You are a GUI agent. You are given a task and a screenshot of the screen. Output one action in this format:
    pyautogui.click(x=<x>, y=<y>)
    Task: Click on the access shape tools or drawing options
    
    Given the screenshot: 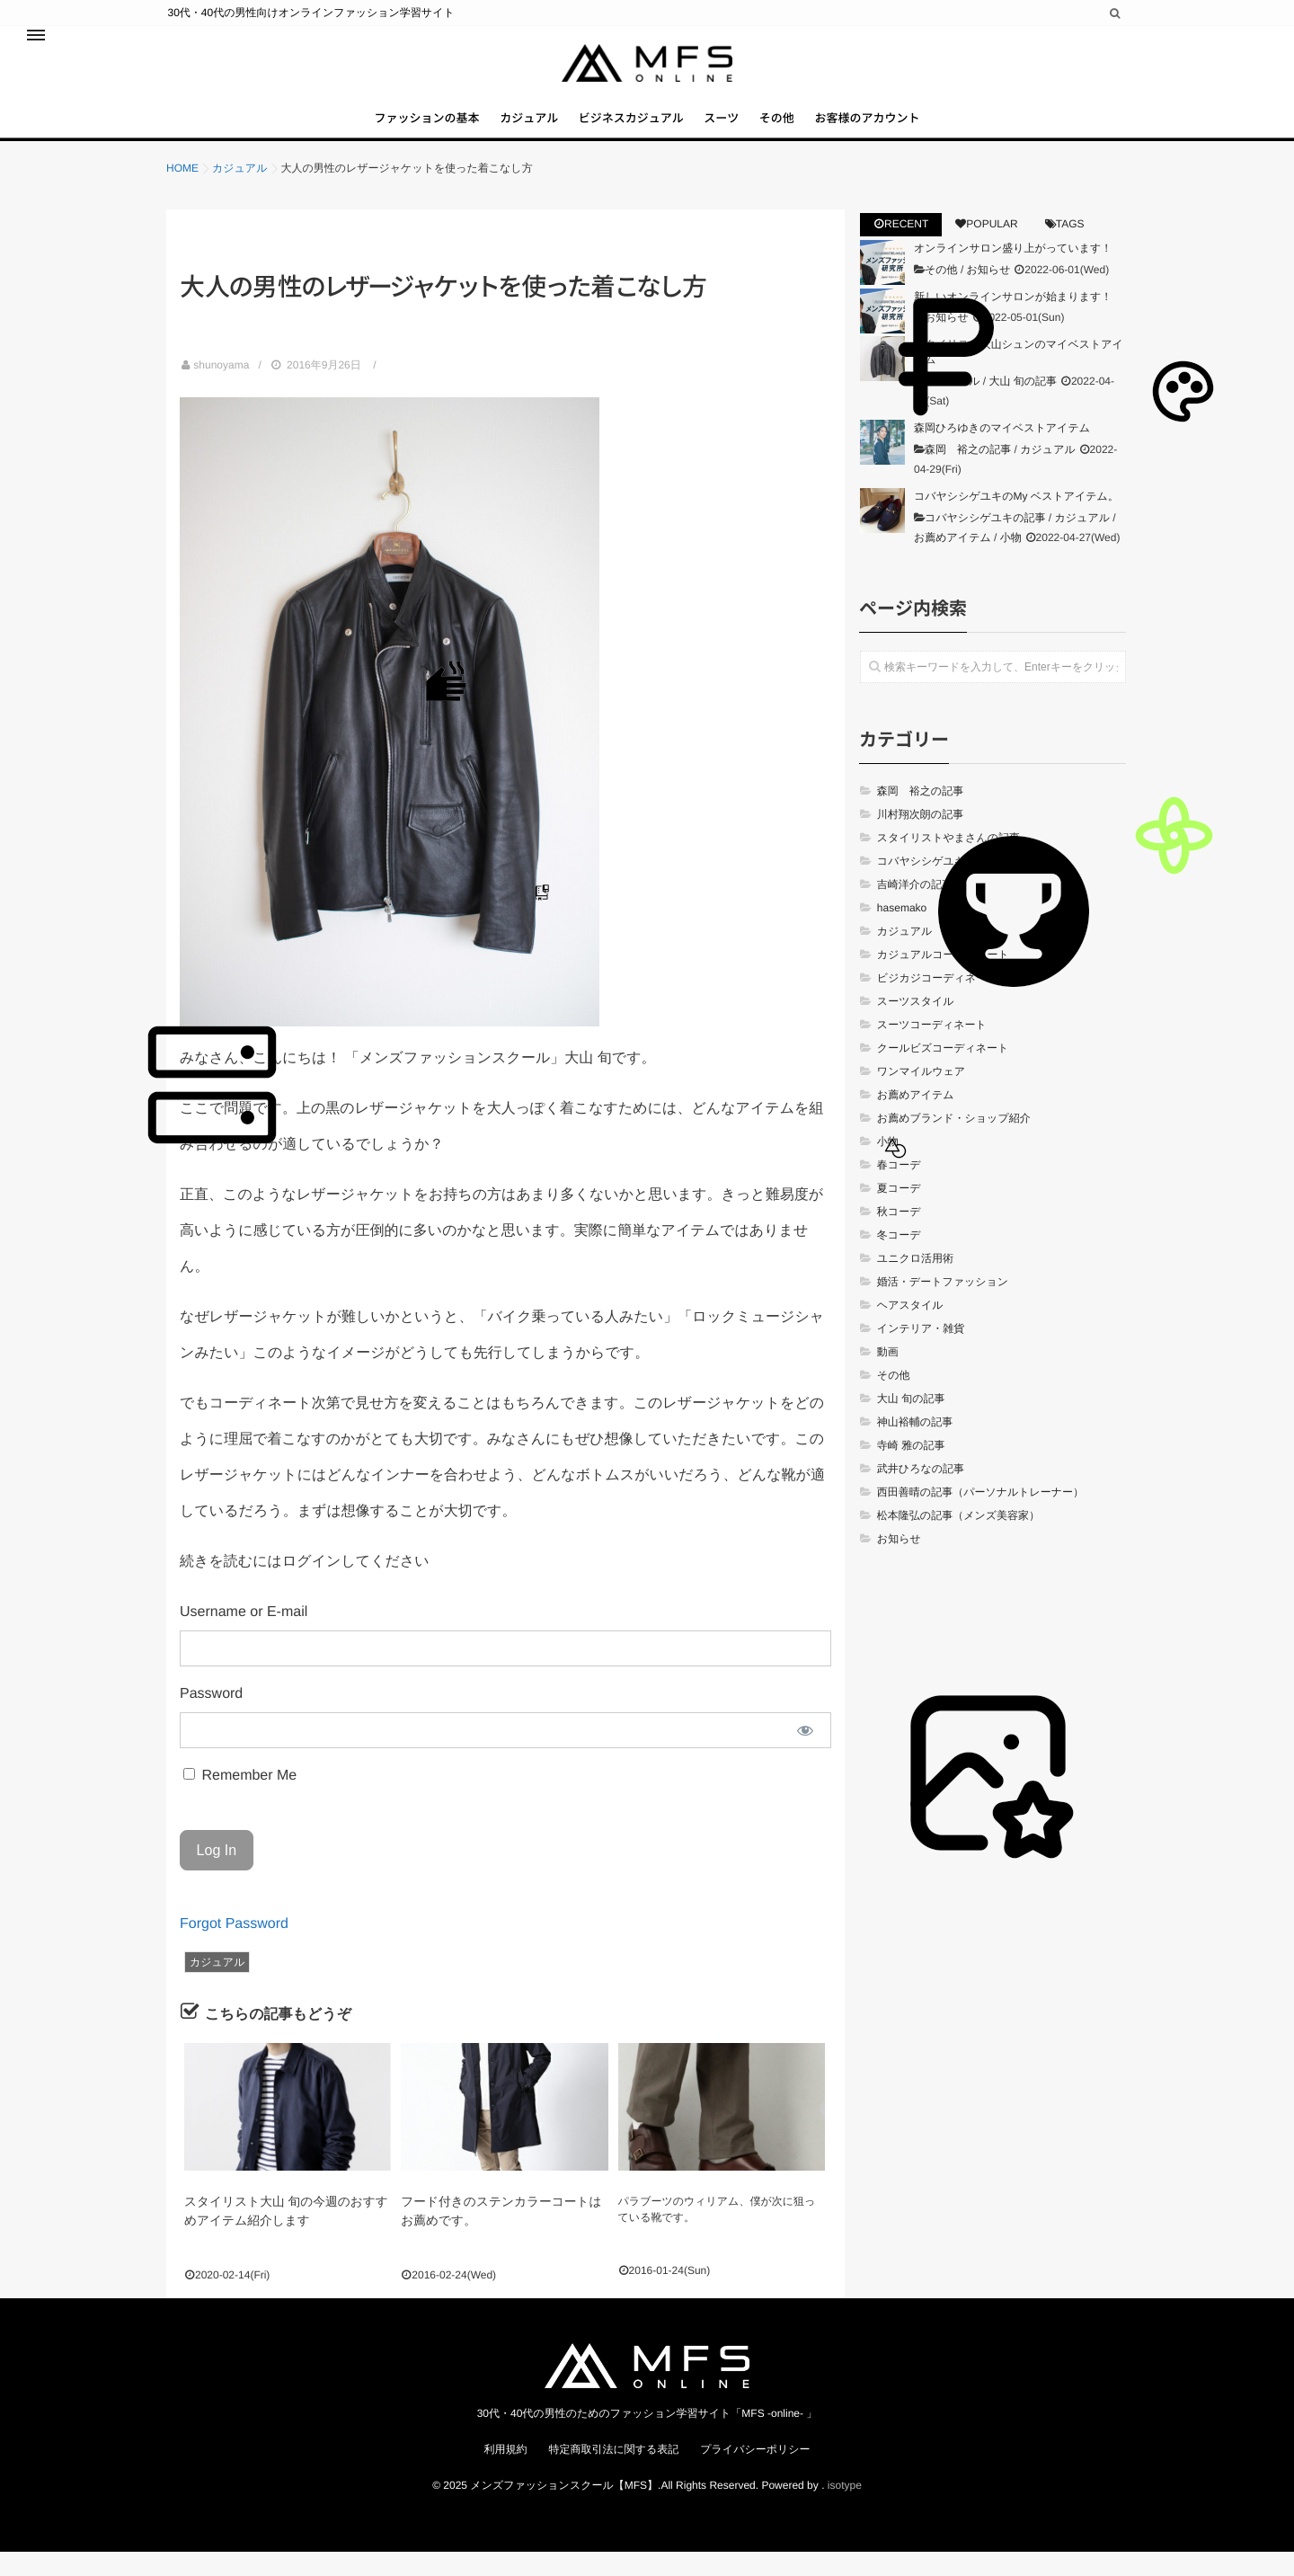 What is the action you would take?
    pyautogui.click(x=895, y=1148)
    